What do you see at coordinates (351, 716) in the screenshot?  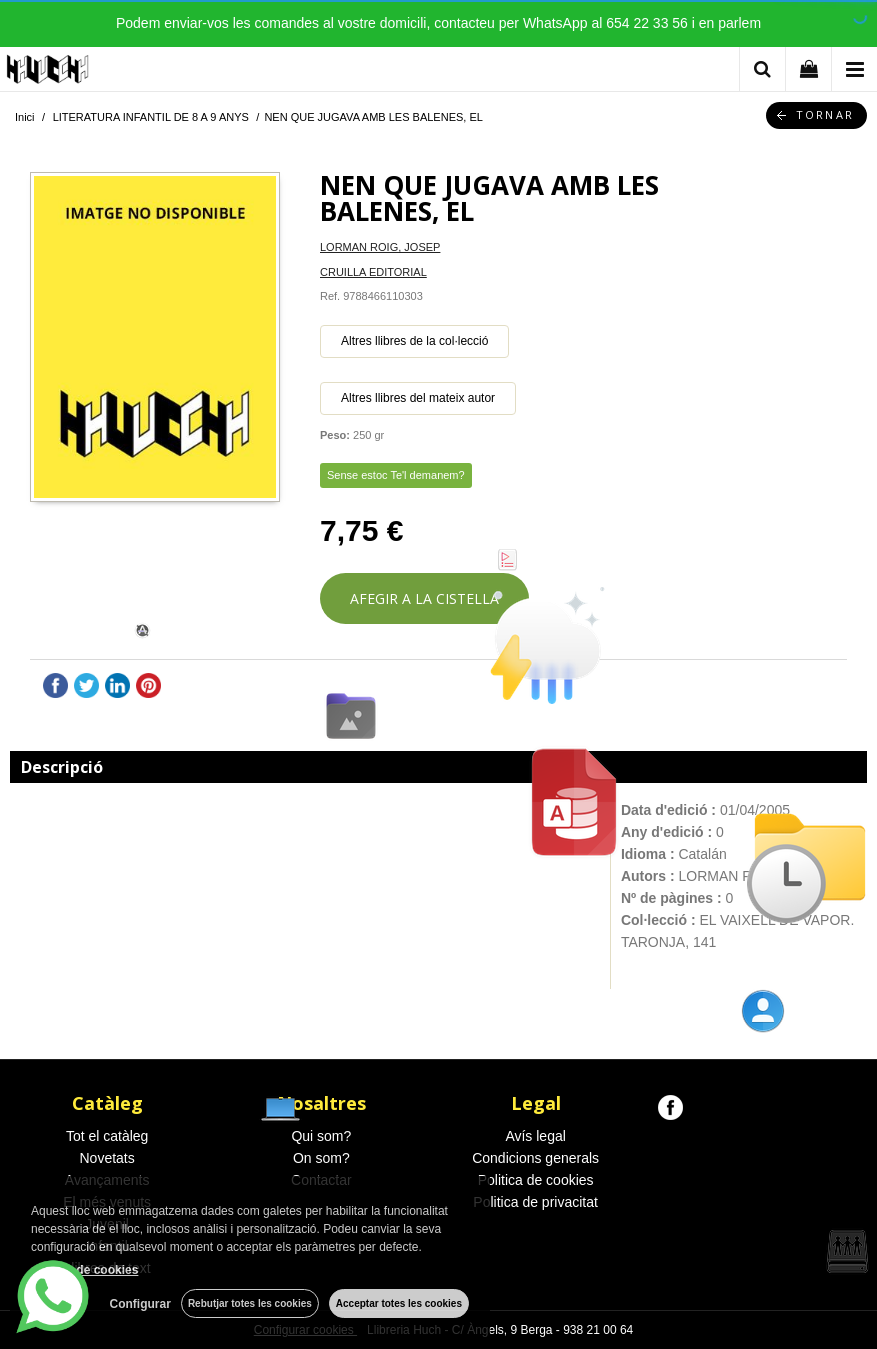 I see `open your pictures folder` at bounding box center [351, 716].